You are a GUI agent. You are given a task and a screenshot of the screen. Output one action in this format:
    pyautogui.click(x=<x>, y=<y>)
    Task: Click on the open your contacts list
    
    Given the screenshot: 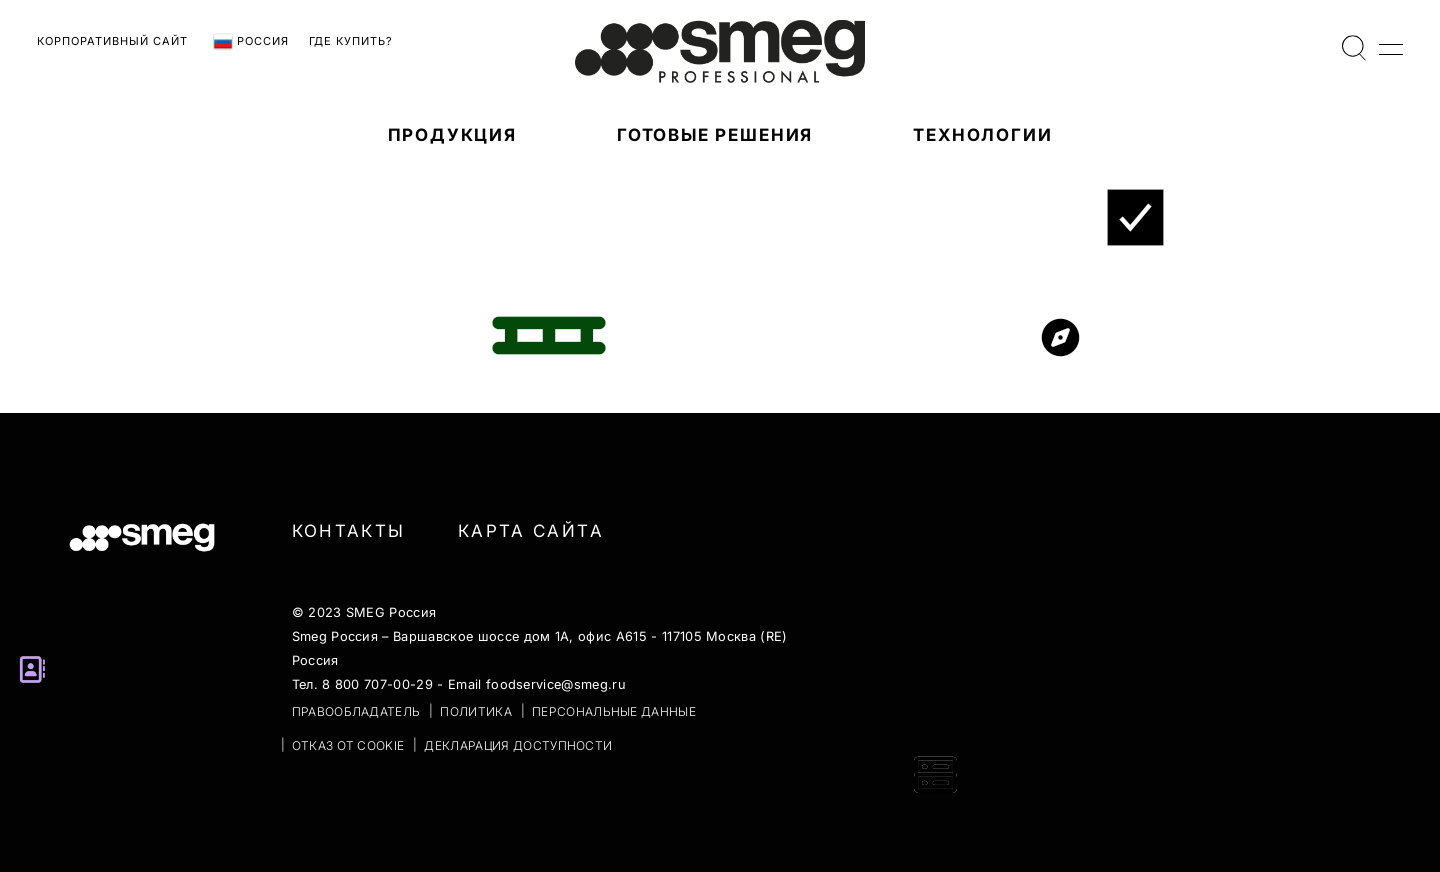 What is the action you would take?
    pyautogui.click(x=31, y=669)
    